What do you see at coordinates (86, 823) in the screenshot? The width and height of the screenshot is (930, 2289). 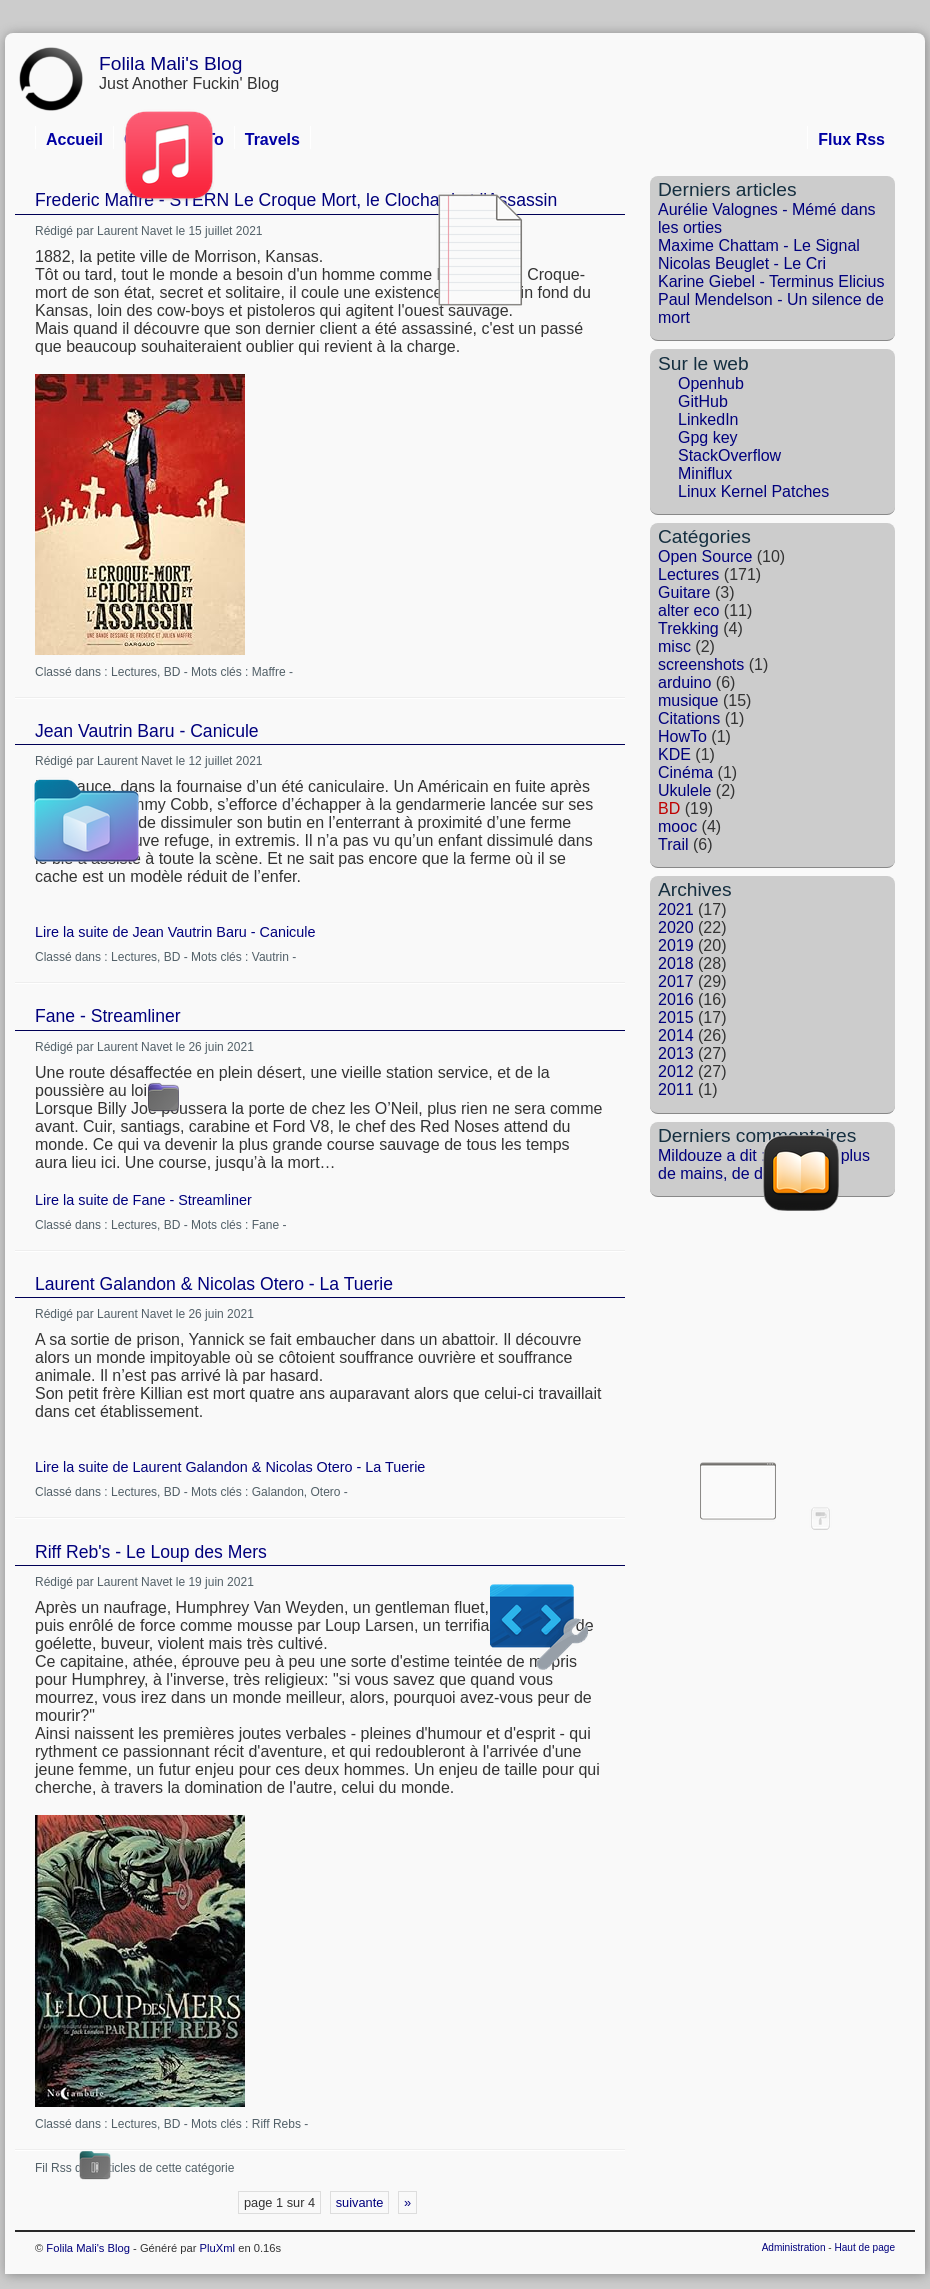 I see `open the 3D objects folder` at bounding box center [86, 823].